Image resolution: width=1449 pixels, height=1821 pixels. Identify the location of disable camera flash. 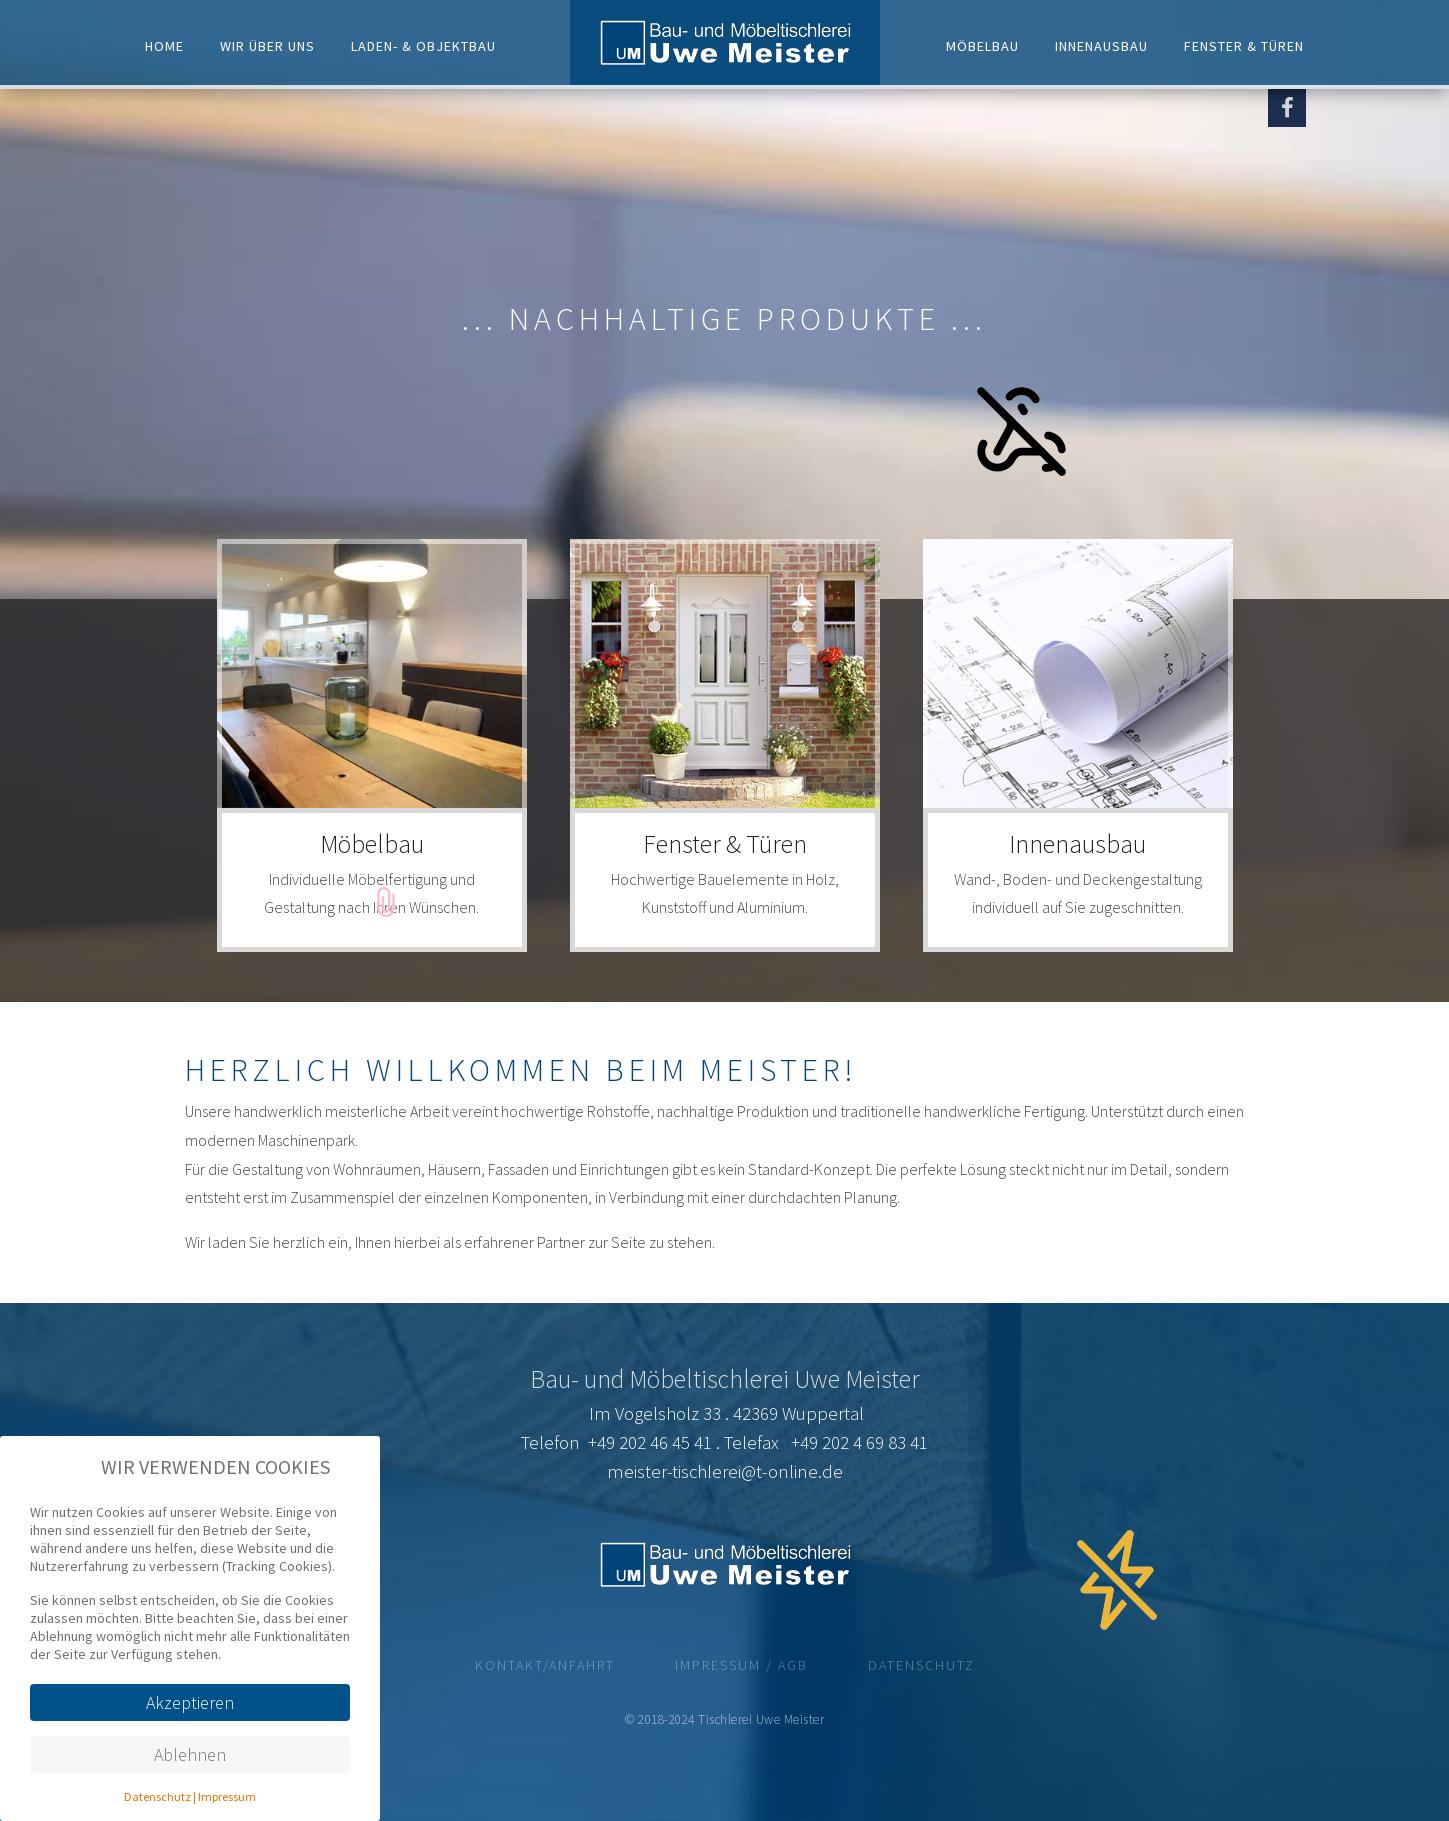
(1117, 1580).